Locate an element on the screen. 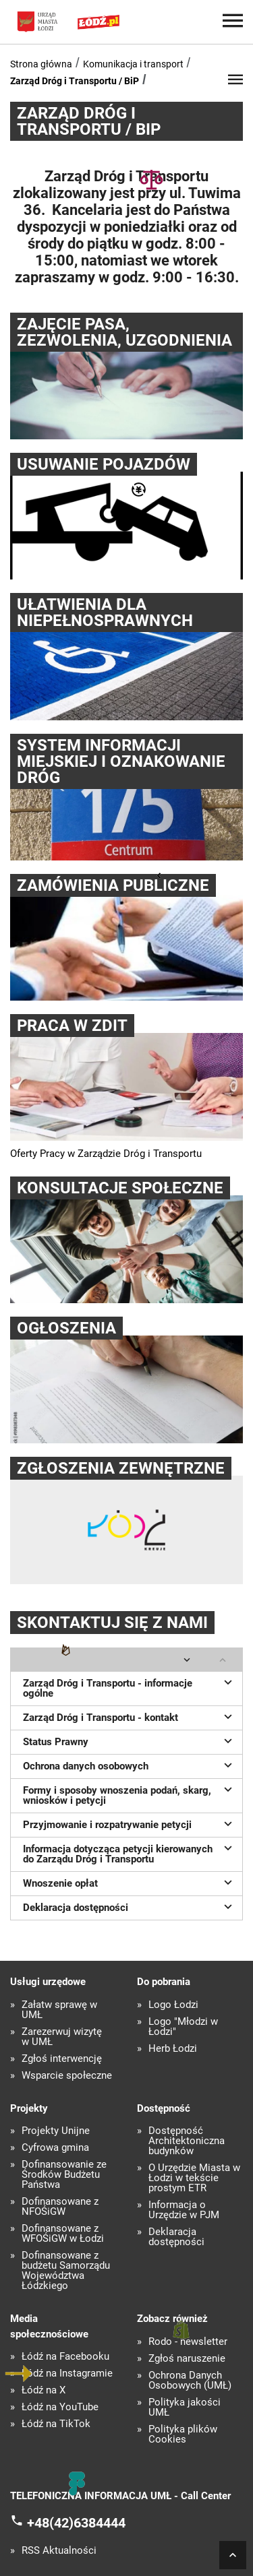 The width and height of the screenshot is (253, 2576). Firebase platform logo is located at coordinates (65, 1650).